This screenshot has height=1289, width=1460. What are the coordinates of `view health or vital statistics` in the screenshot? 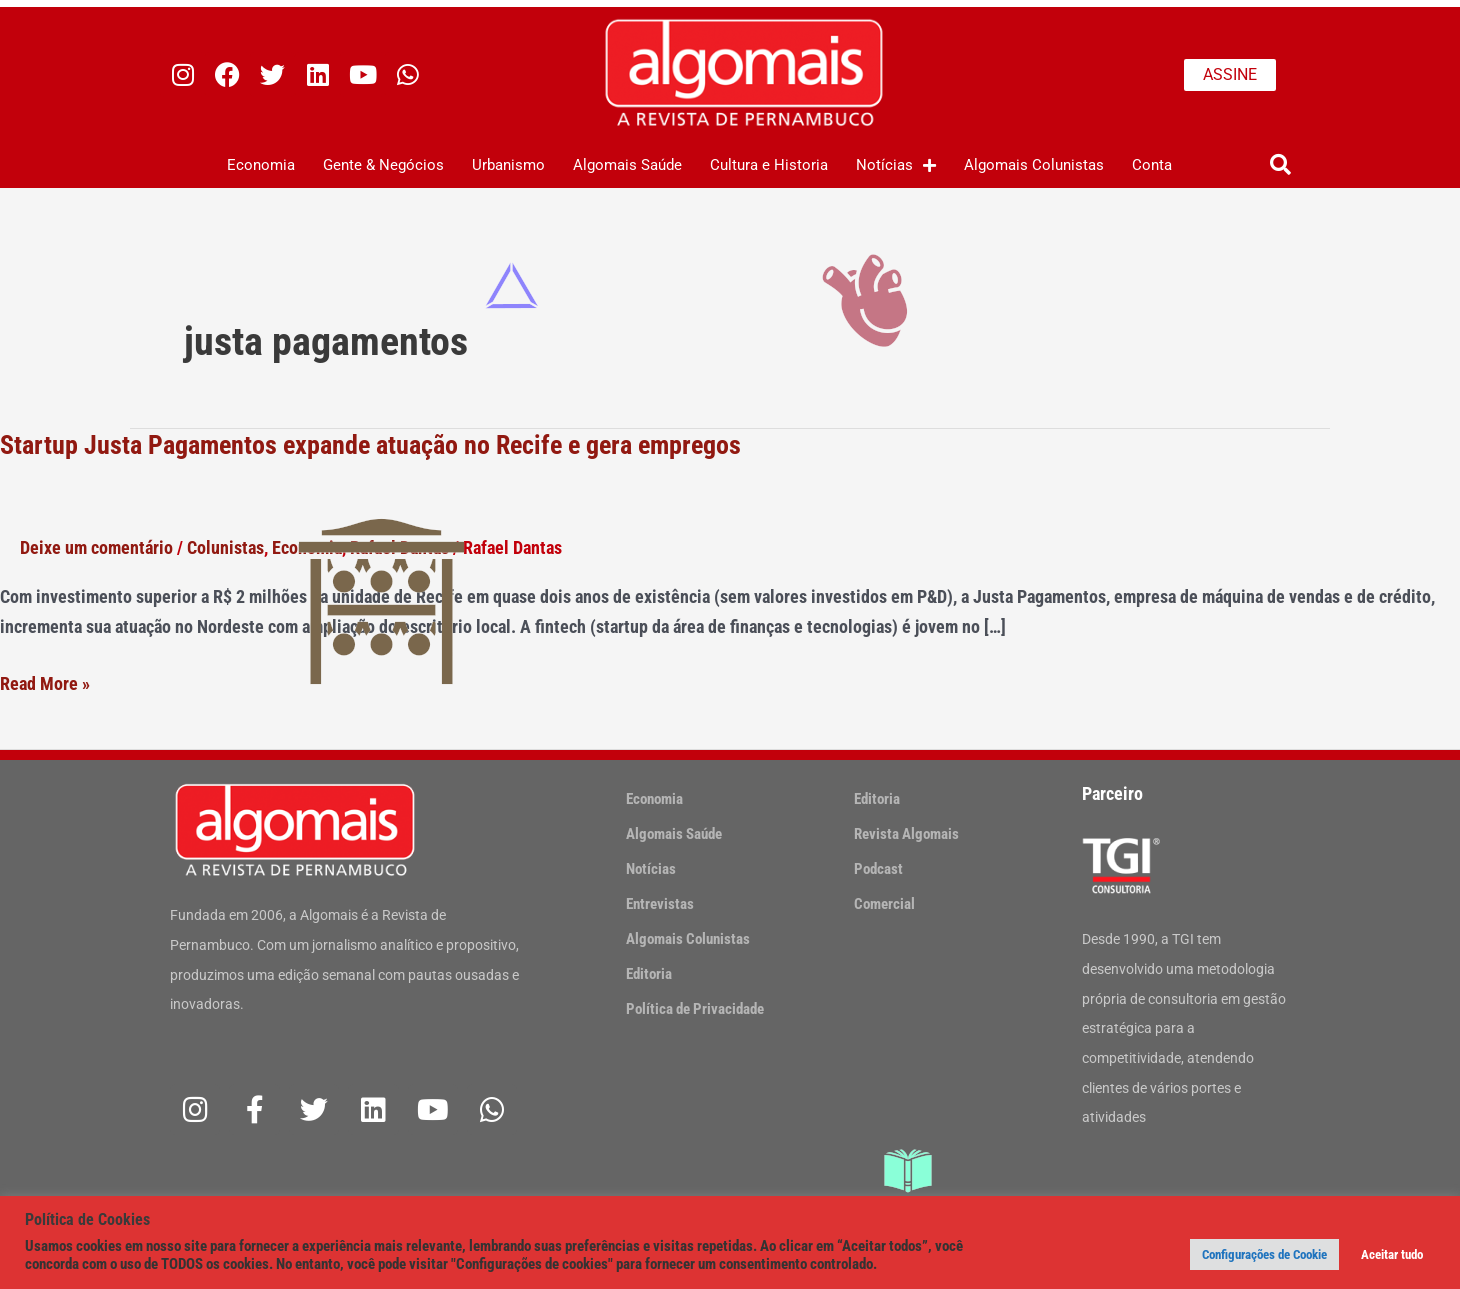 It's located at (866, 300).